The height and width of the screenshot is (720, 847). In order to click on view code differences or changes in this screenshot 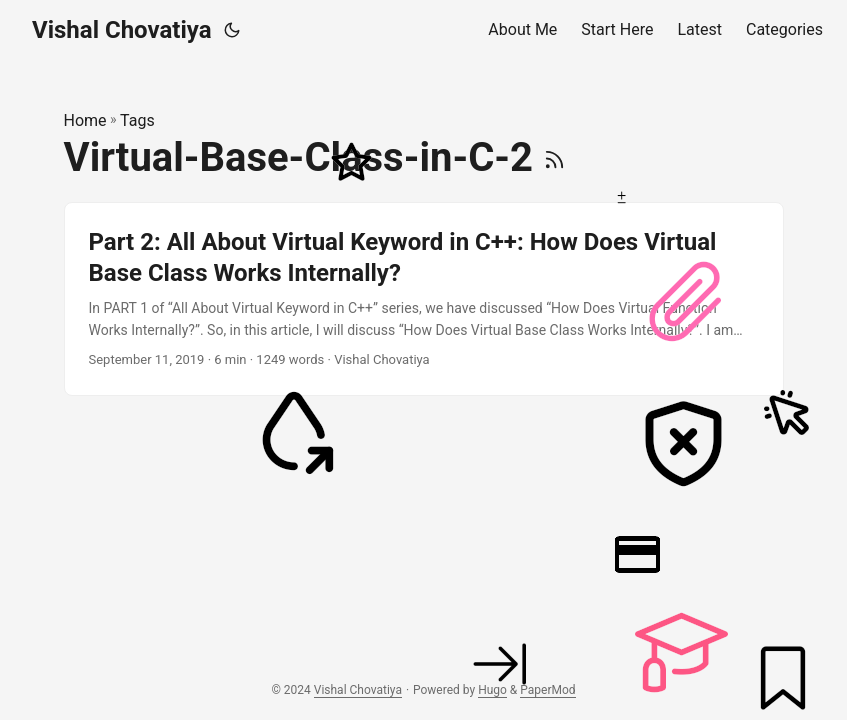, I will do `click(621, 197)`.